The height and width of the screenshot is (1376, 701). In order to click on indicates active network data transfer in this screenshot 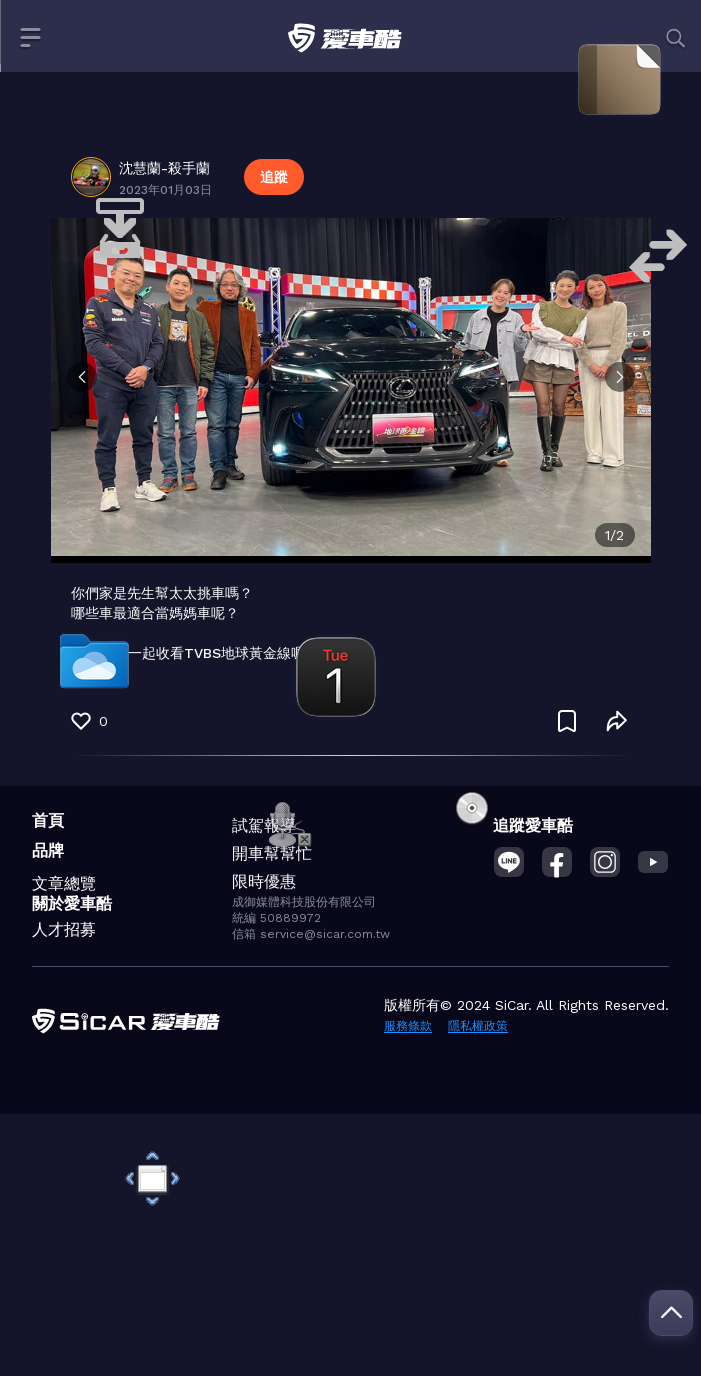, I will do `click(657, 256)`.